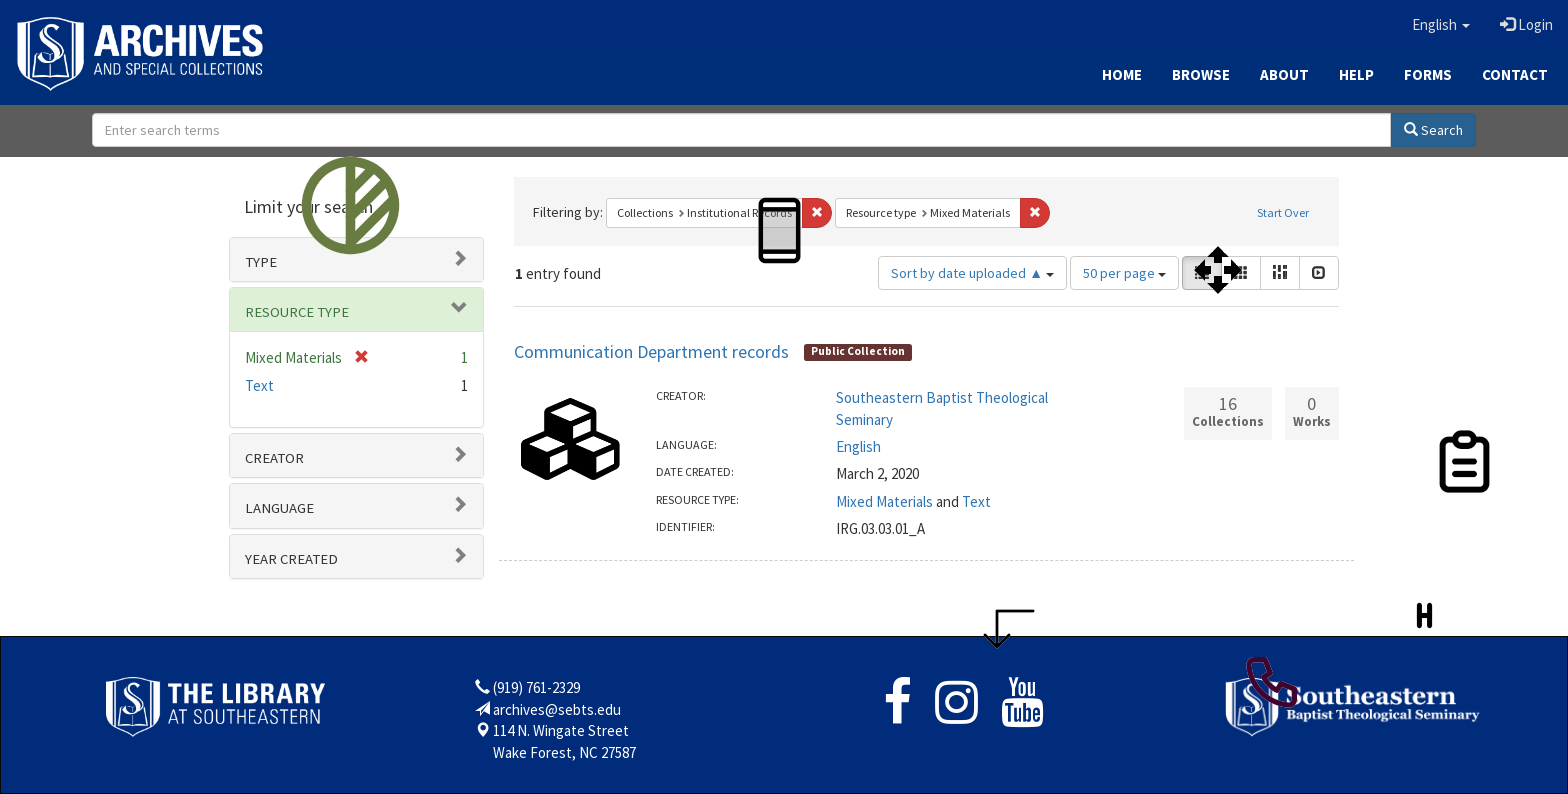 Image resolution: width=1568 pixels, height=794 pixels. Describe the element at coordinates (779, 230) in the screenshot. I see `switch to mobile view` at that location.